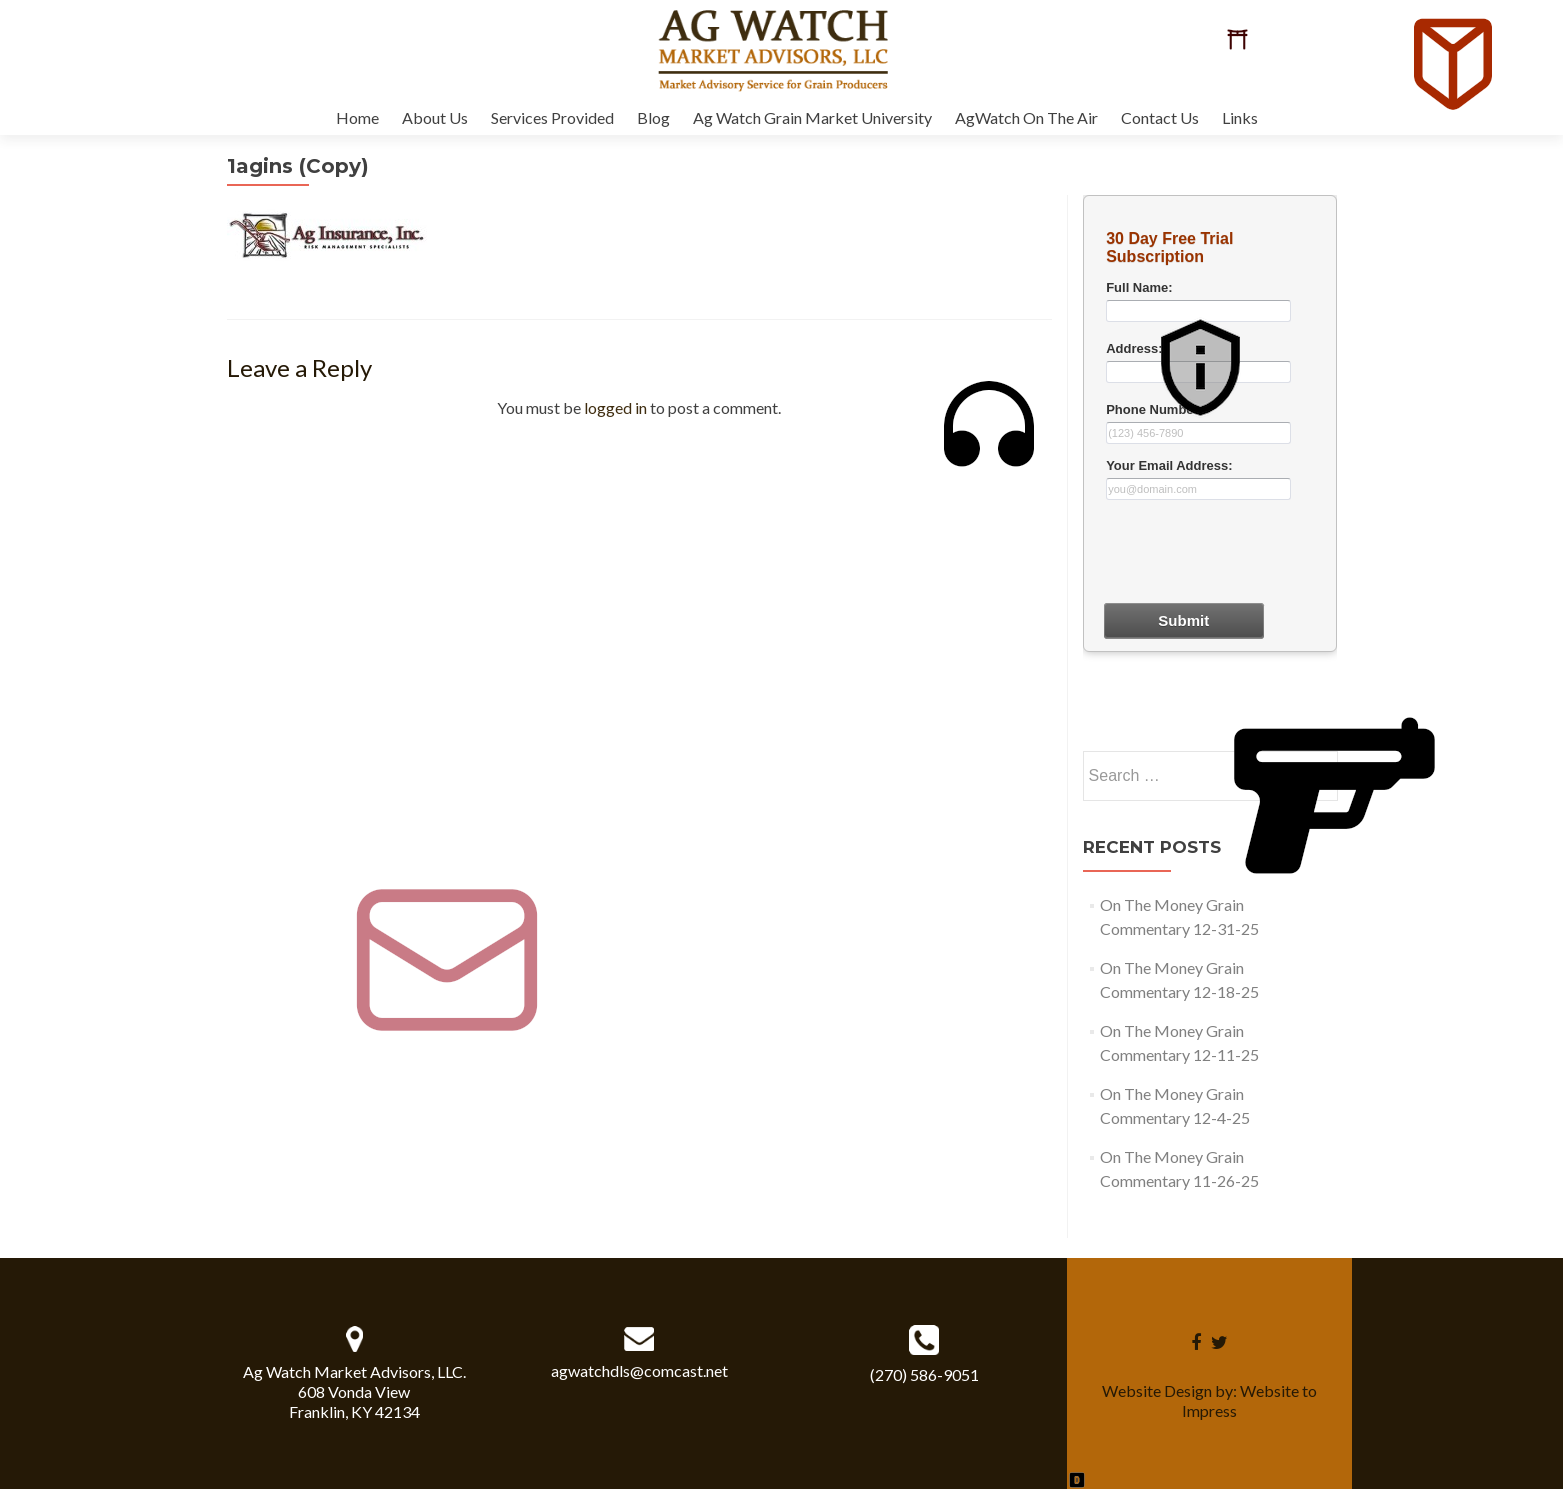 The width and height of the screenshot is (1563, 1489). What do you see at coordinates (1077, 1480) in the screenshot?
I see `indicates items or options starting with the letter D` at bounding box center [1077, 1480].